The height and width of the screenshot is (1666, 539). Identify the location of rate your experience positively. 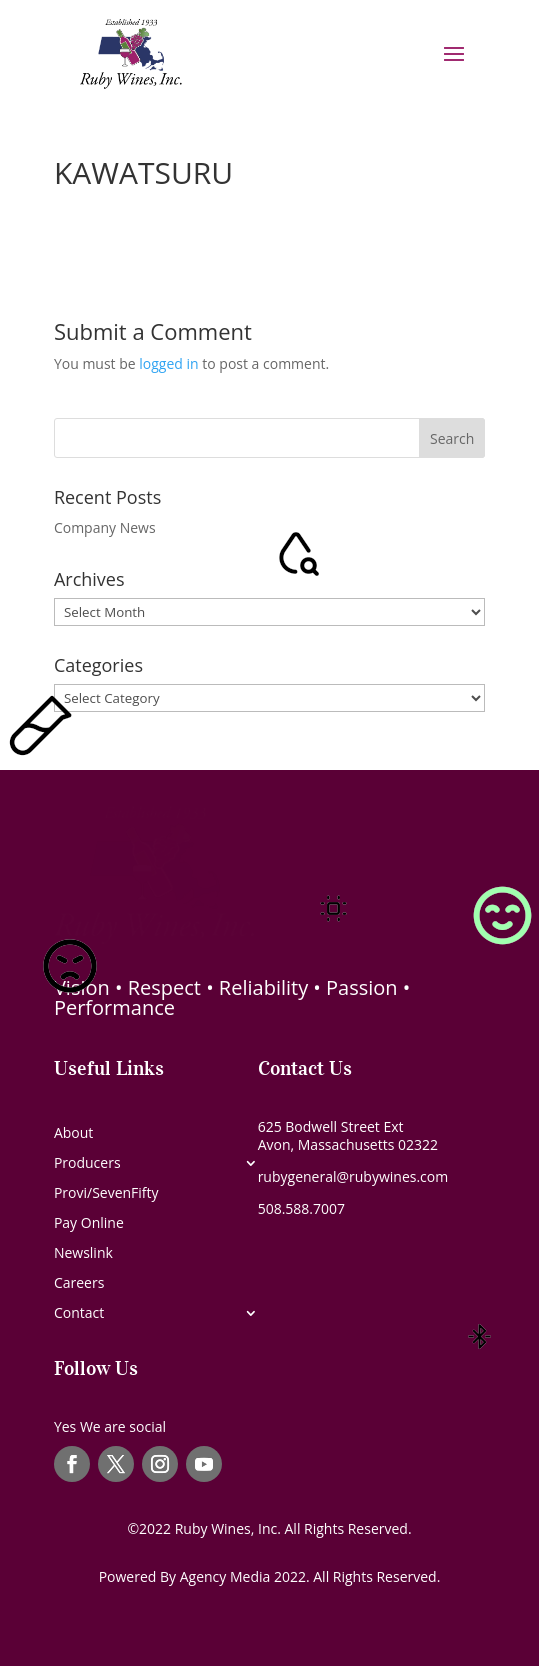
(502, 915).